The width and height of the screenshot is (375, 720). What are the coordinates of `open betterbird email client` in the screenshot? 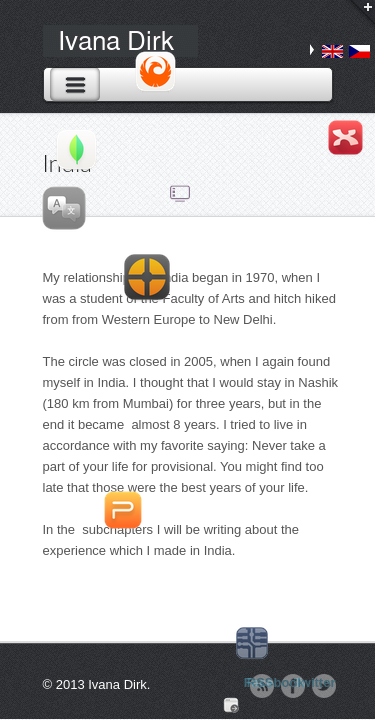 It's located at (155, 71).